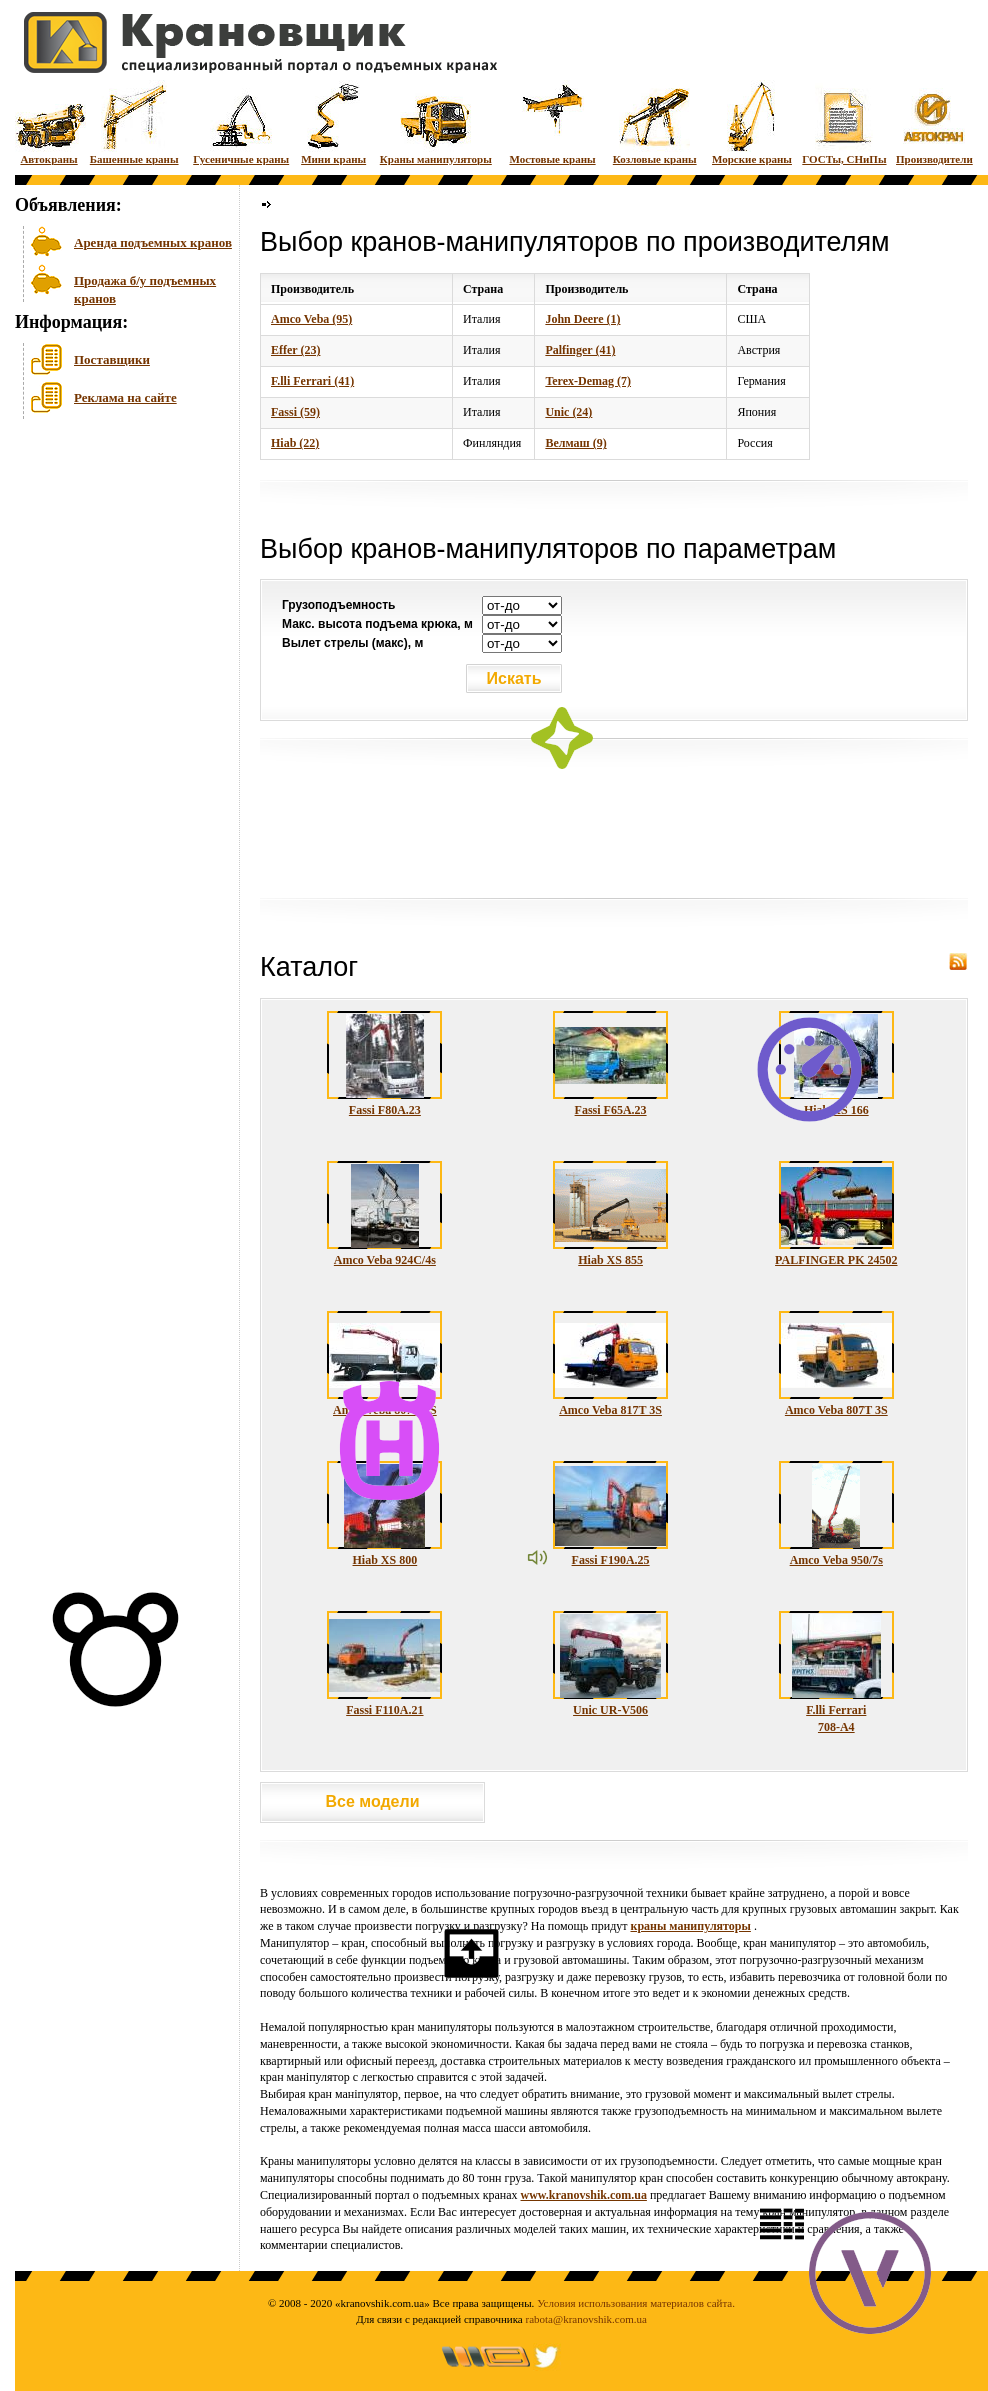 This screenshot has width=988, height=2391. I want to click on visit server fault community, so click(782, 2224).